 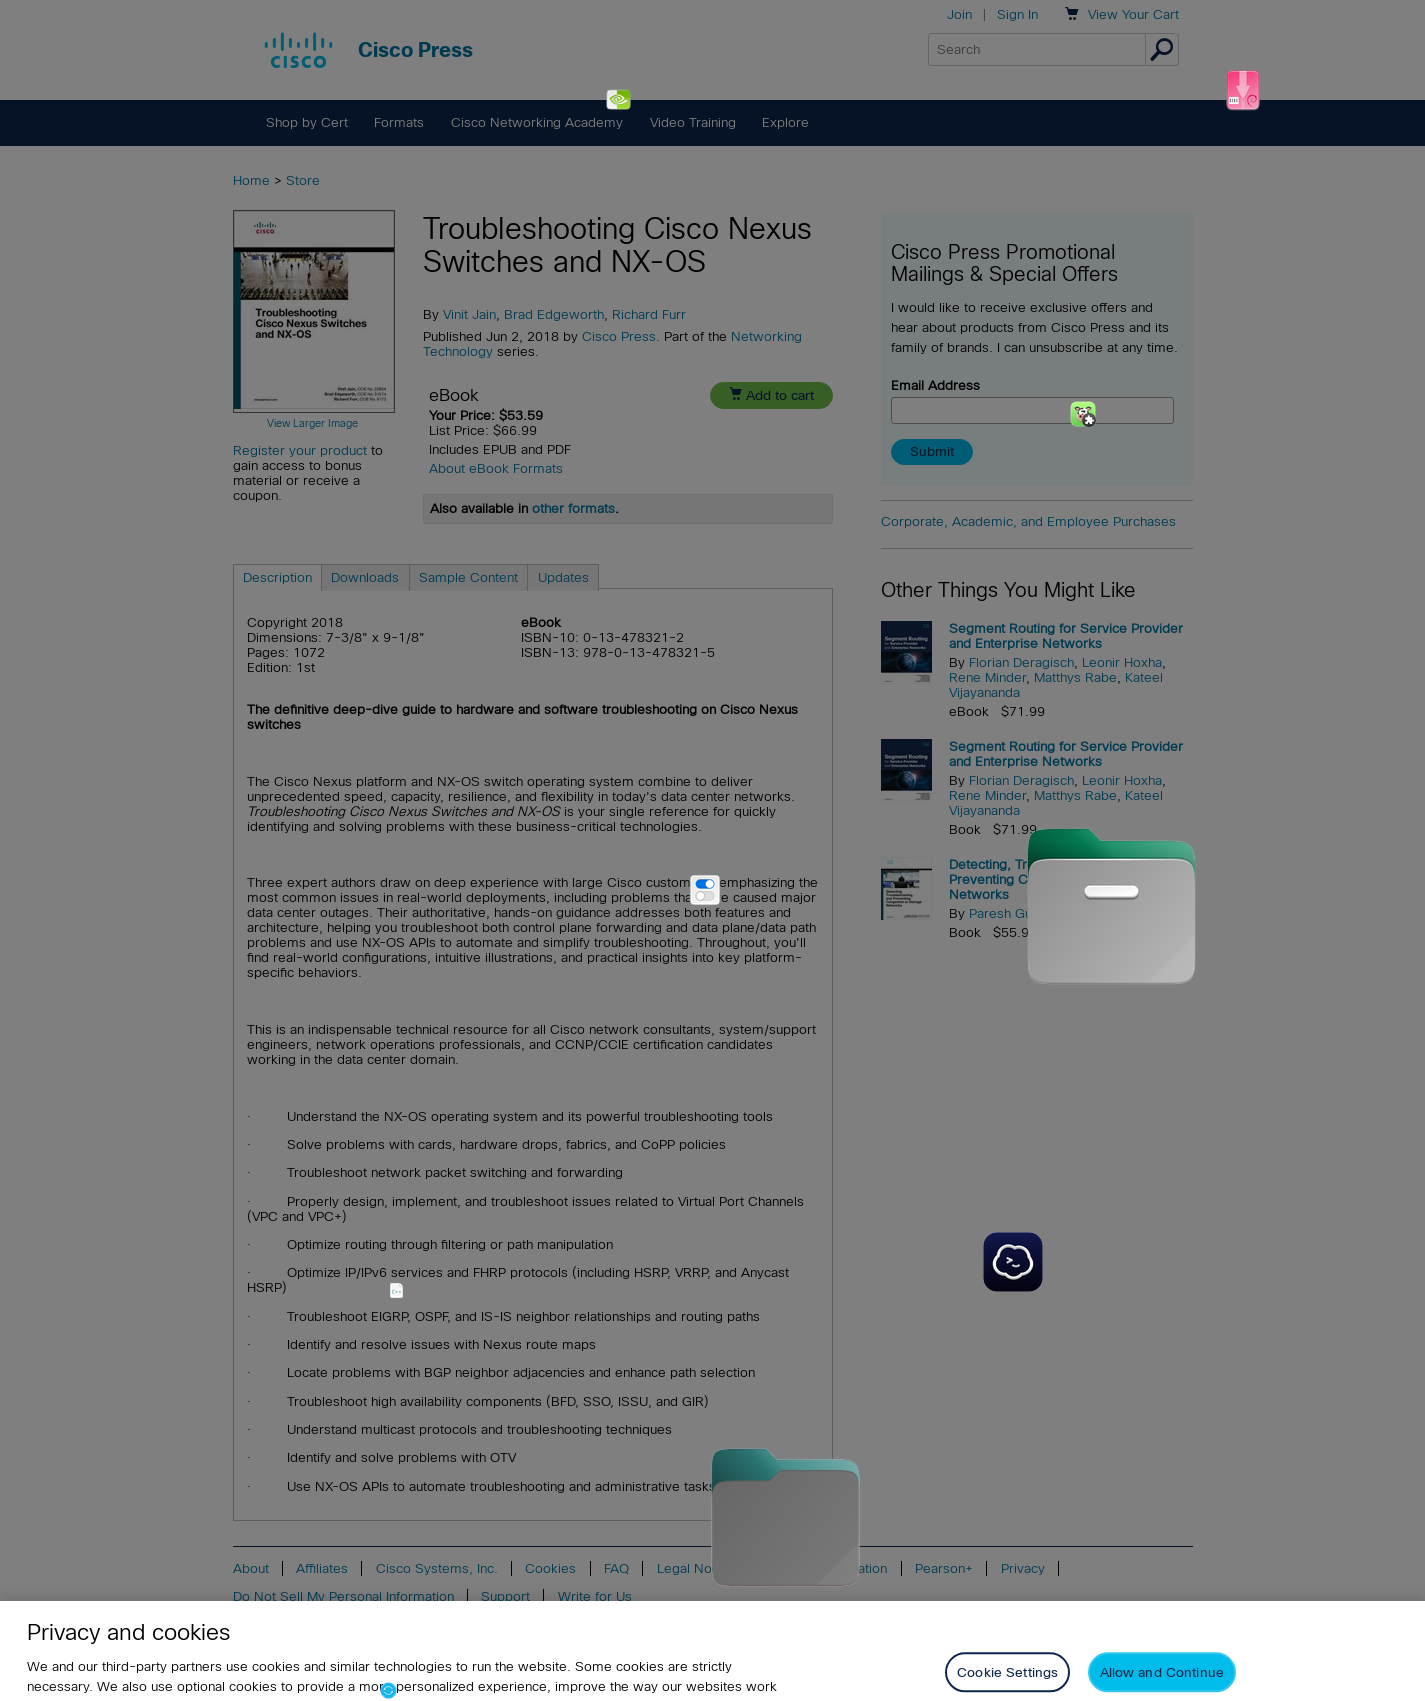 I want to click on open the file manager application, so click(x=1111, y=906).